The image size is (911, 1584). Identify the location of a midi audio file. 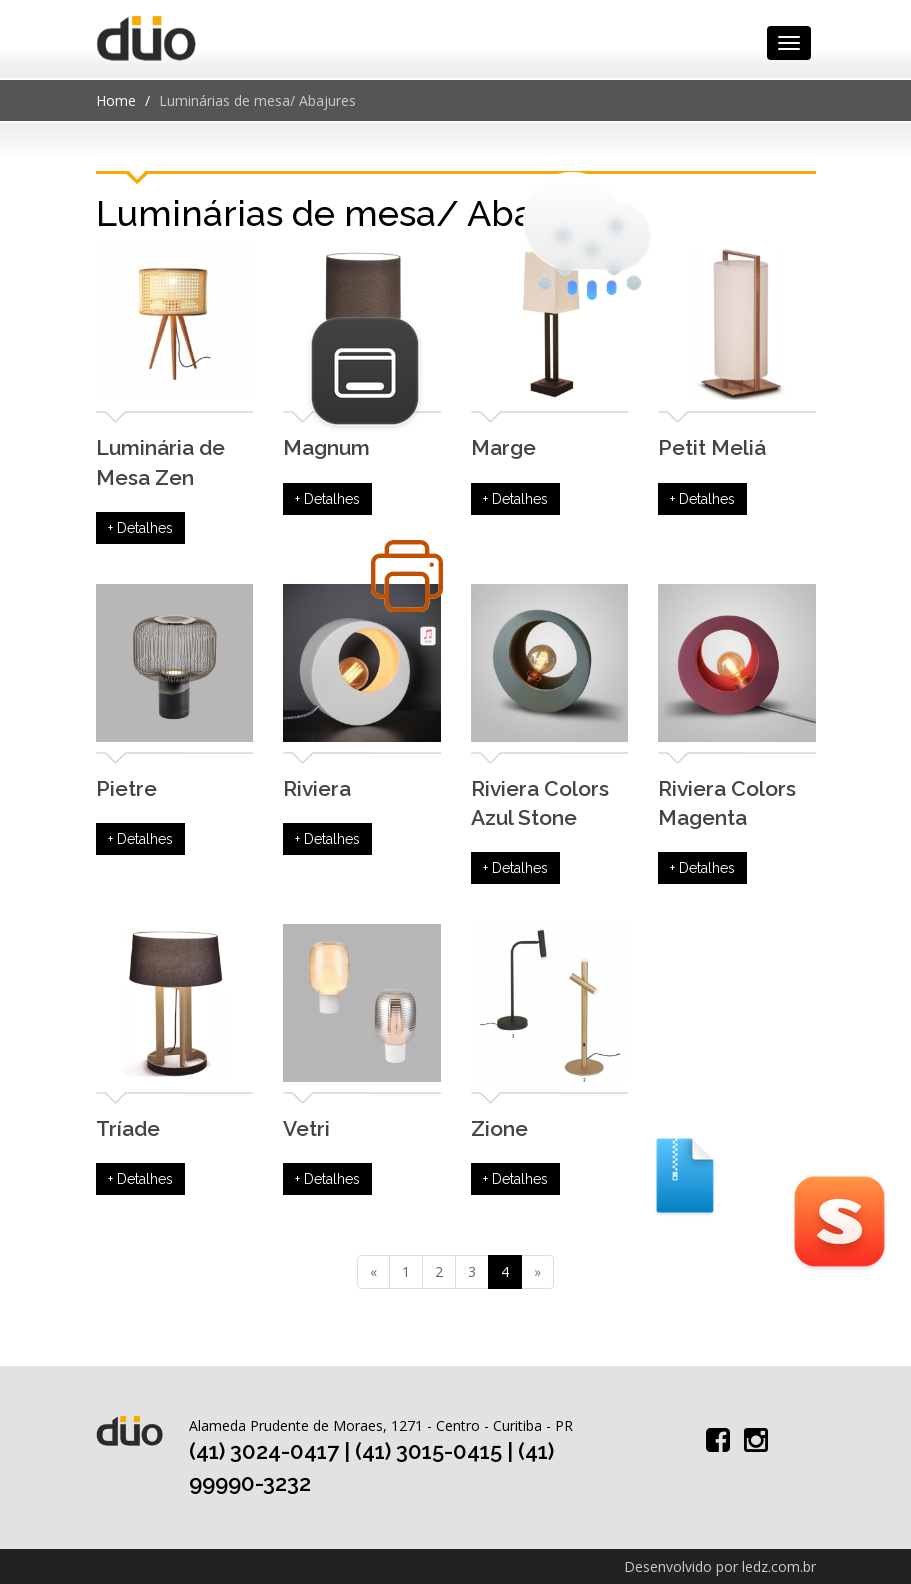
(428, 636).